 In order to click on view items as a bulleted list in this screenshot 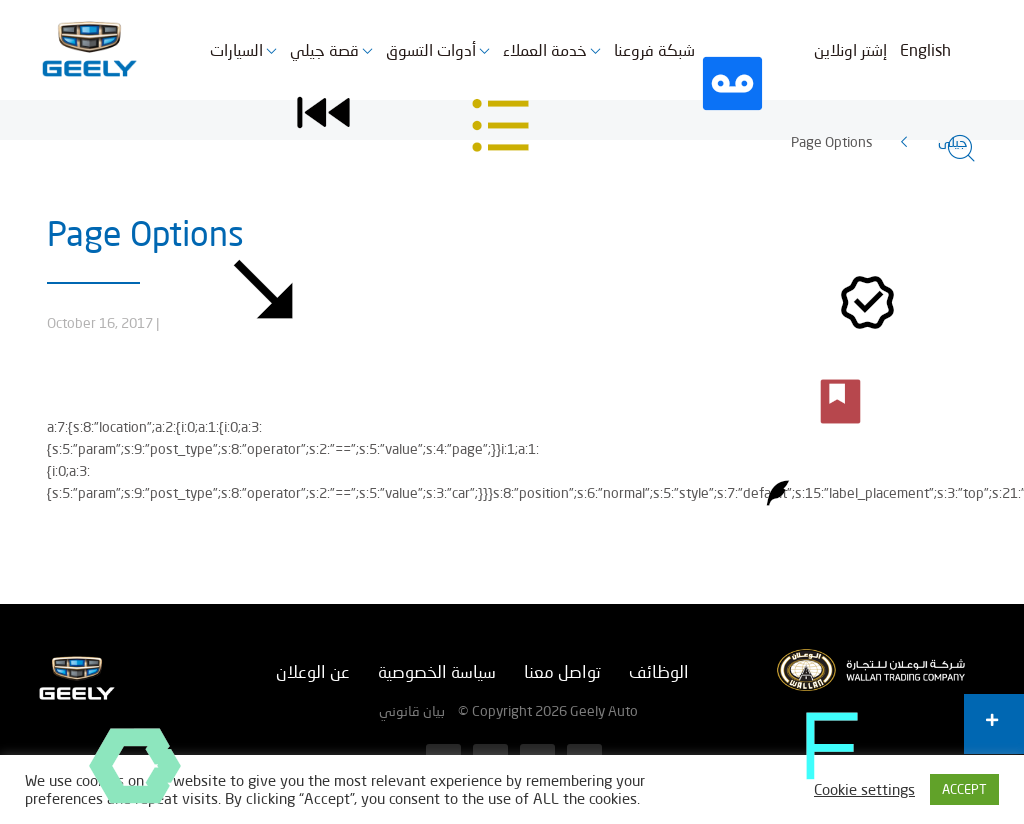, I will do `click(500, 125)`.